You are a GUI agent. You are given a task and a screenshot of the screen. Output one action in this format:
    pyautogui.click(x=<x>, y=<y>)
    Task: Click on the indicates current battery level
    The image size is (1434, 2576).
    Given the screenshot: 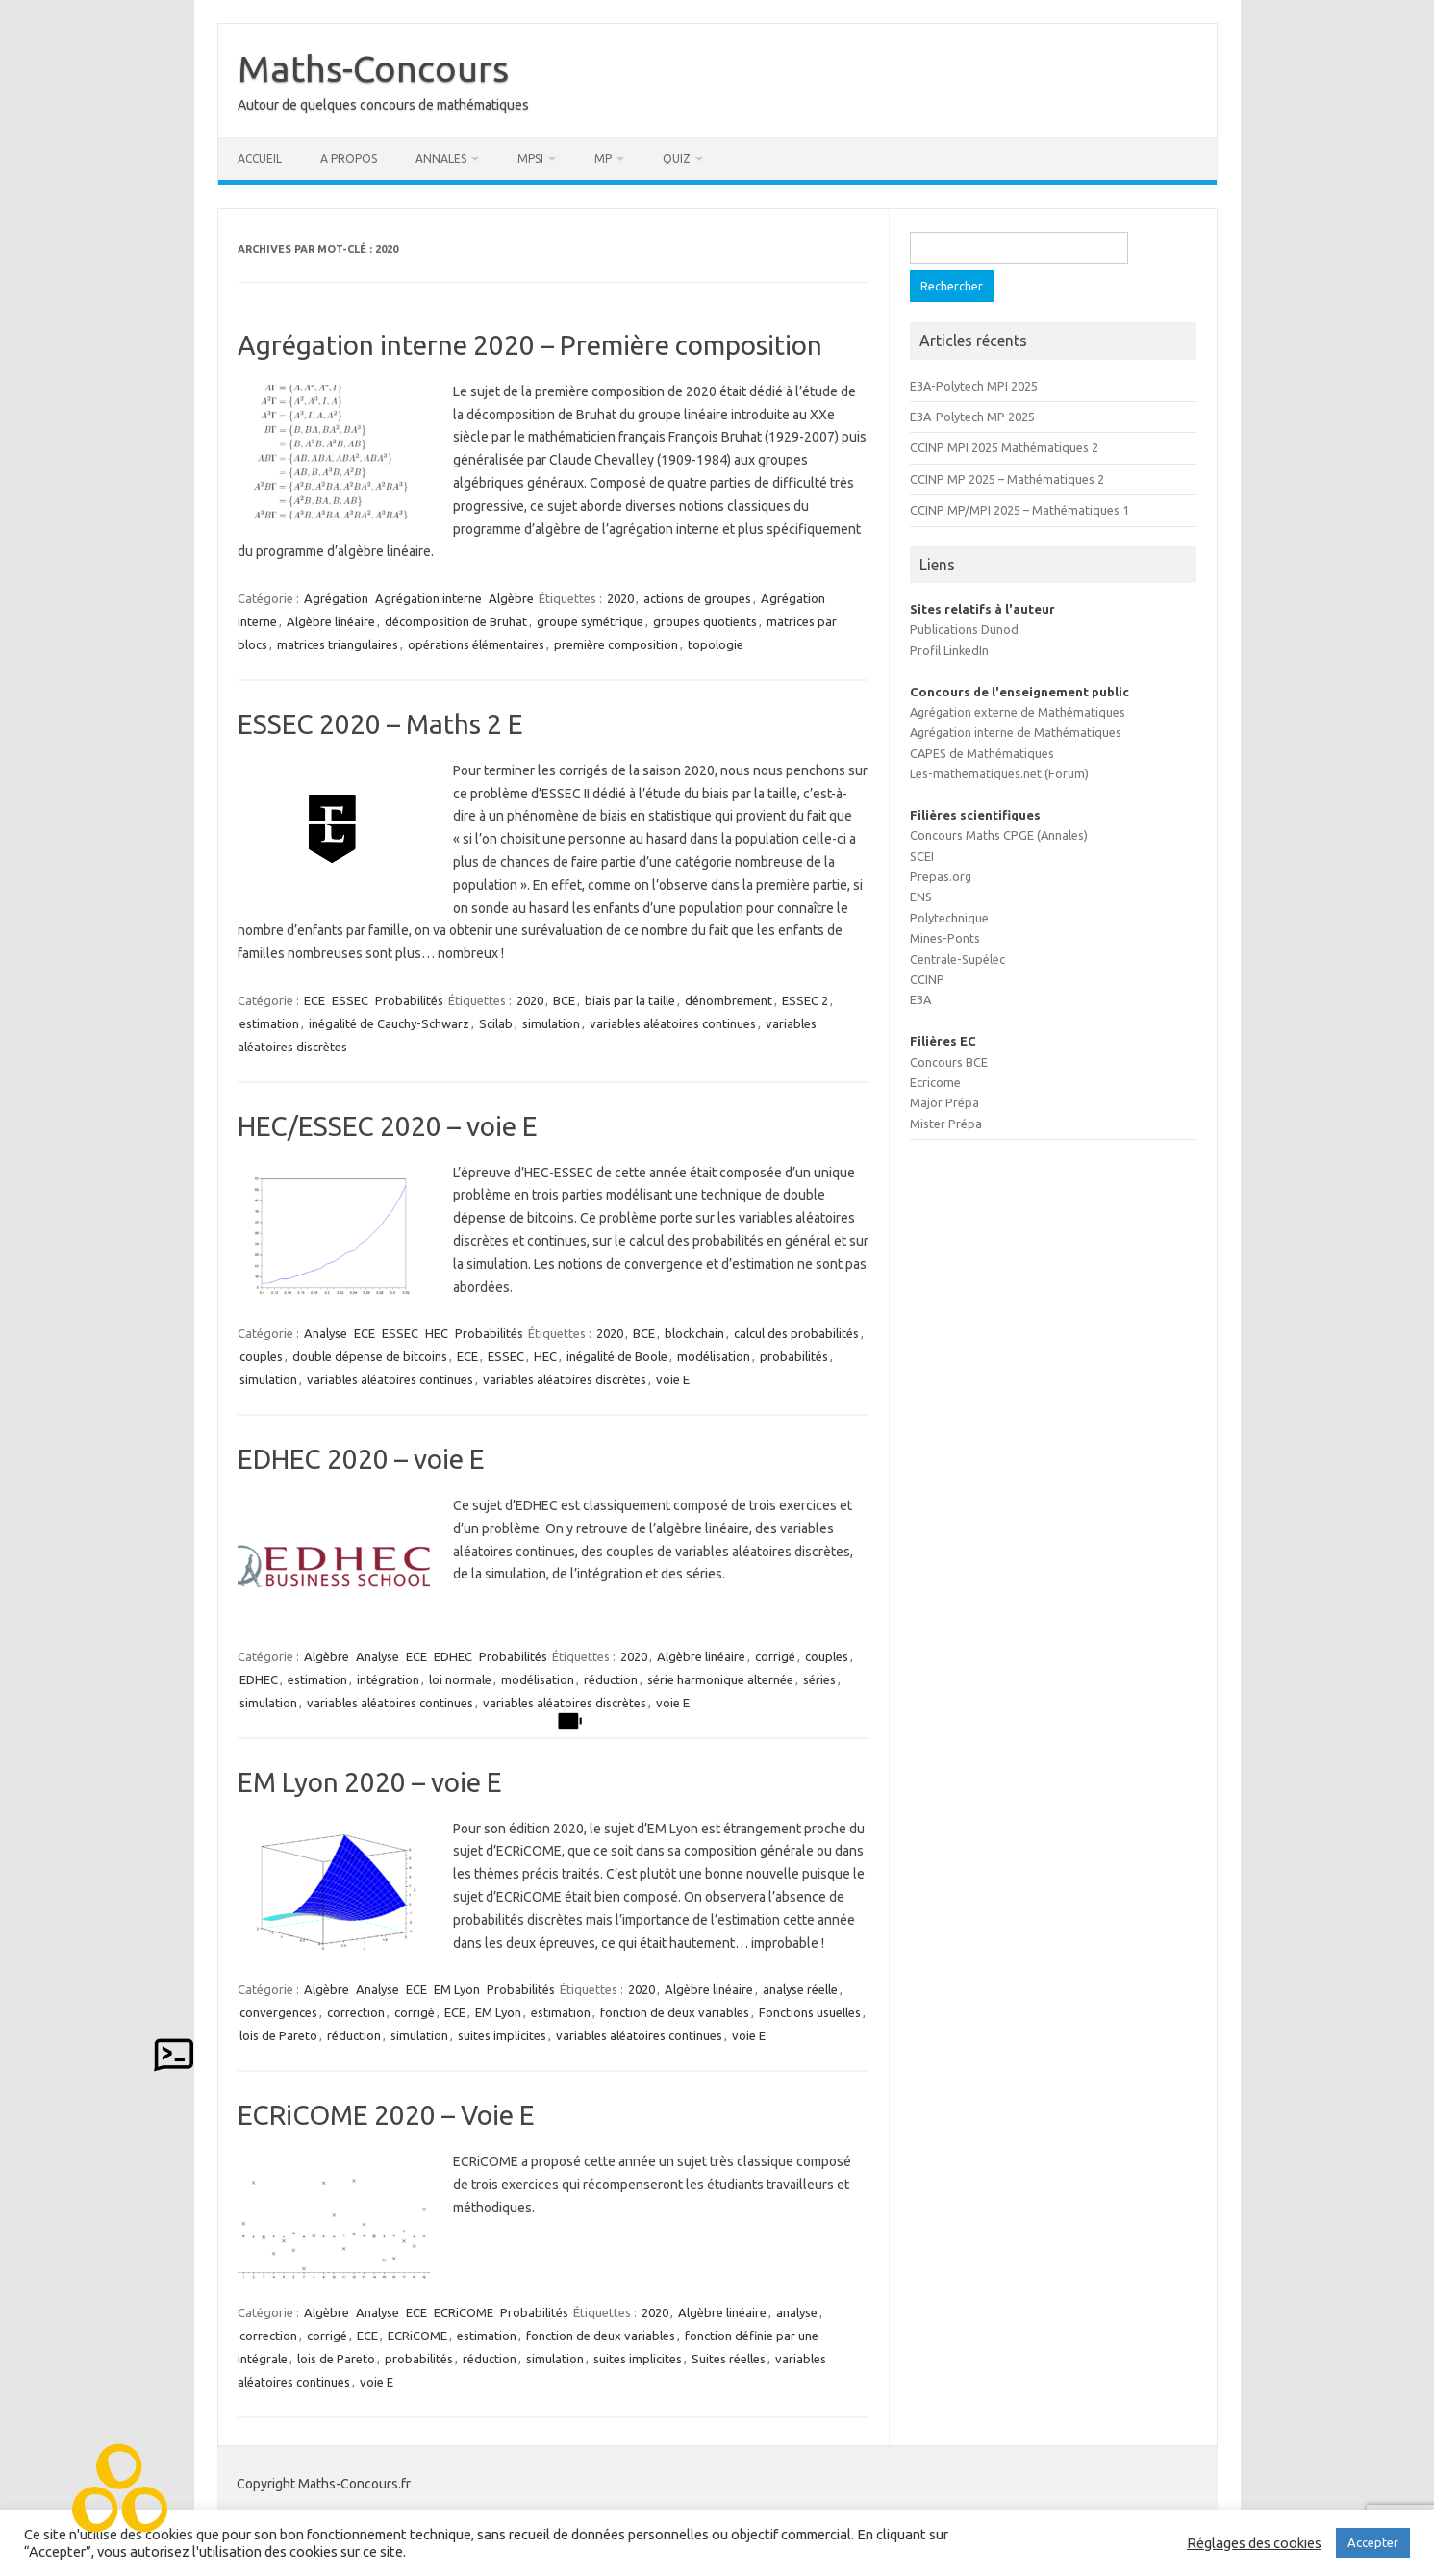 What is the action you would take?
    pyautogui.click(x=569, y=1721)
    